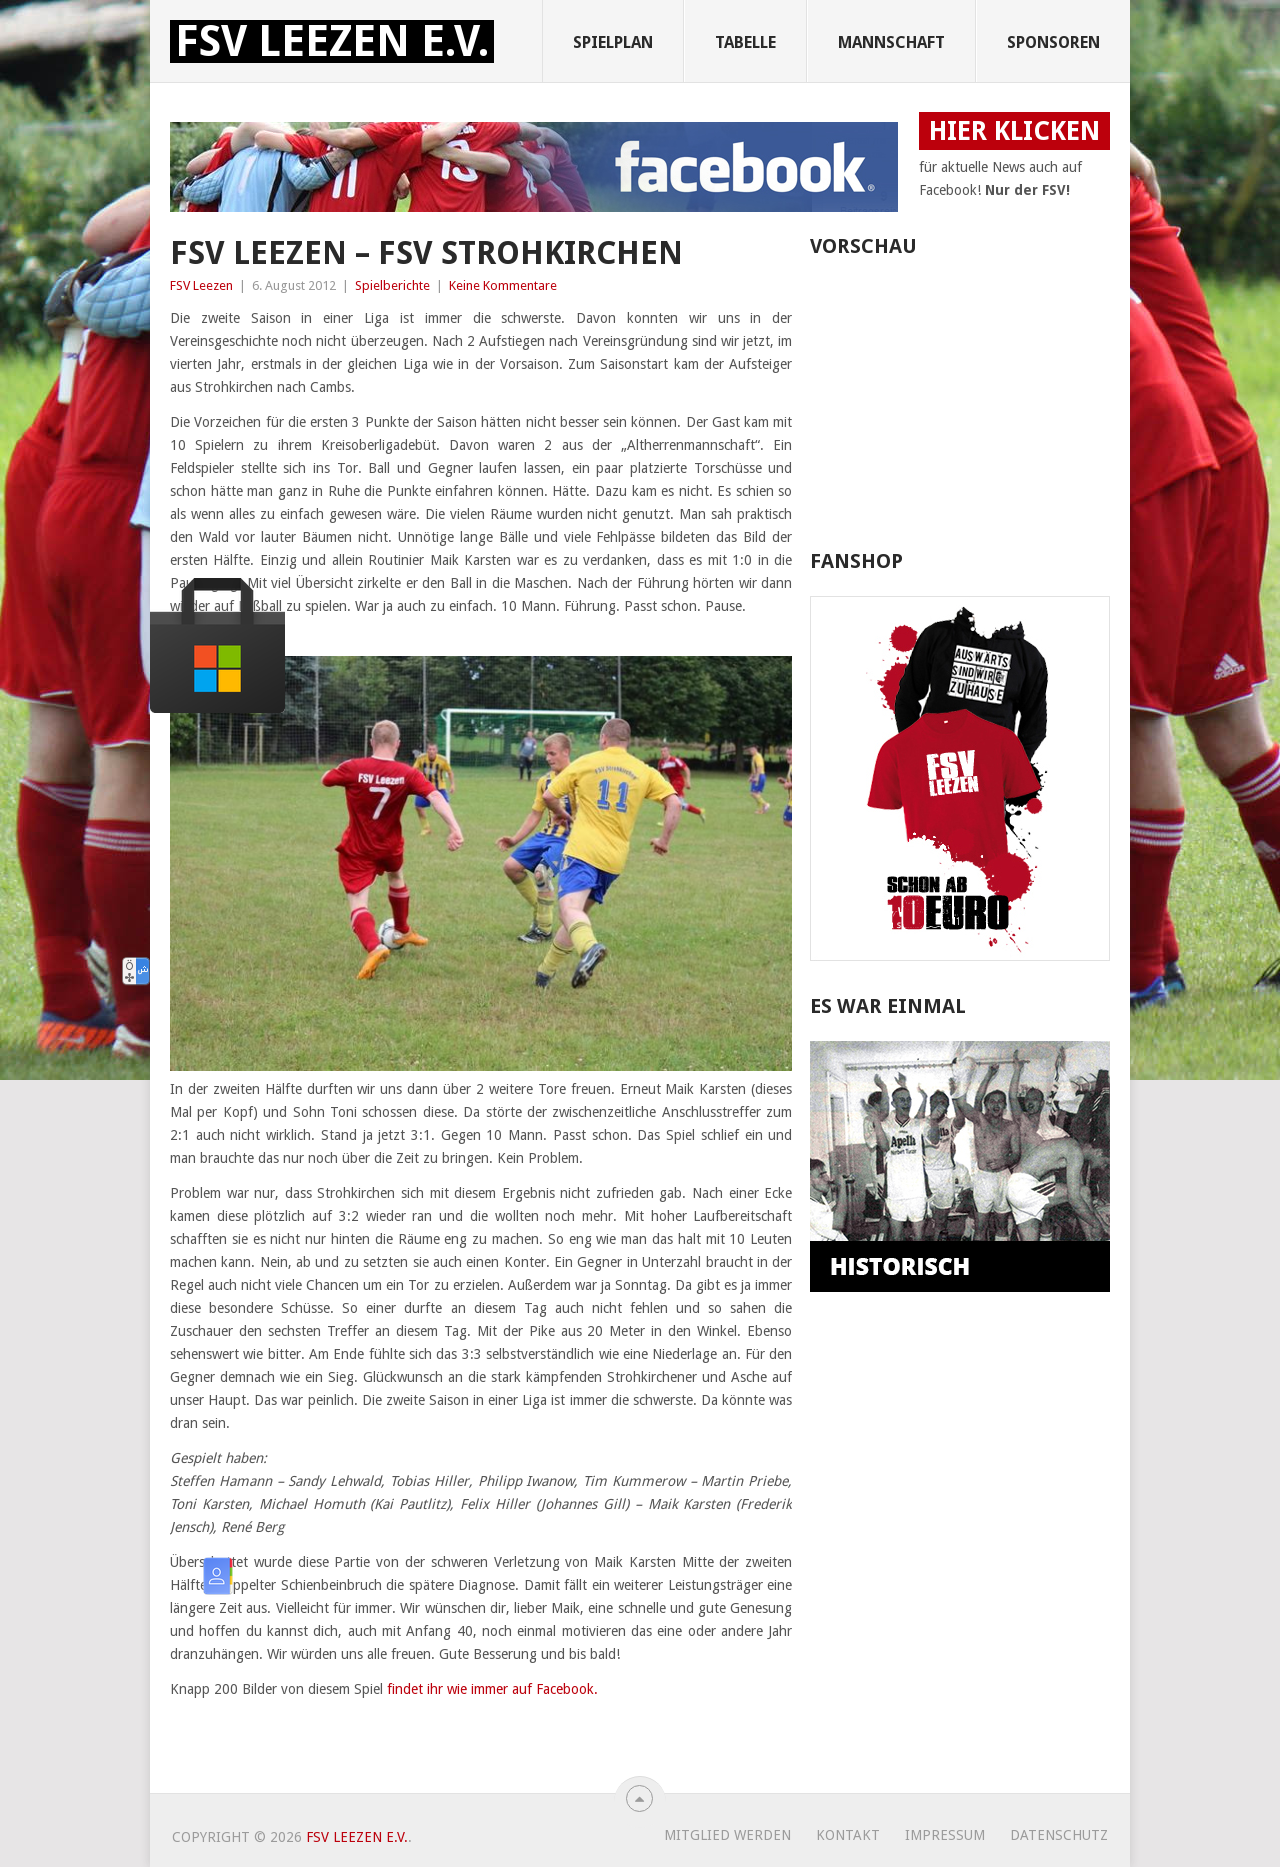 The image size is (1280, 1867). Describe the element at coordinates (218, 1576) in the screenshot. I see `open the contacts app` at that location.